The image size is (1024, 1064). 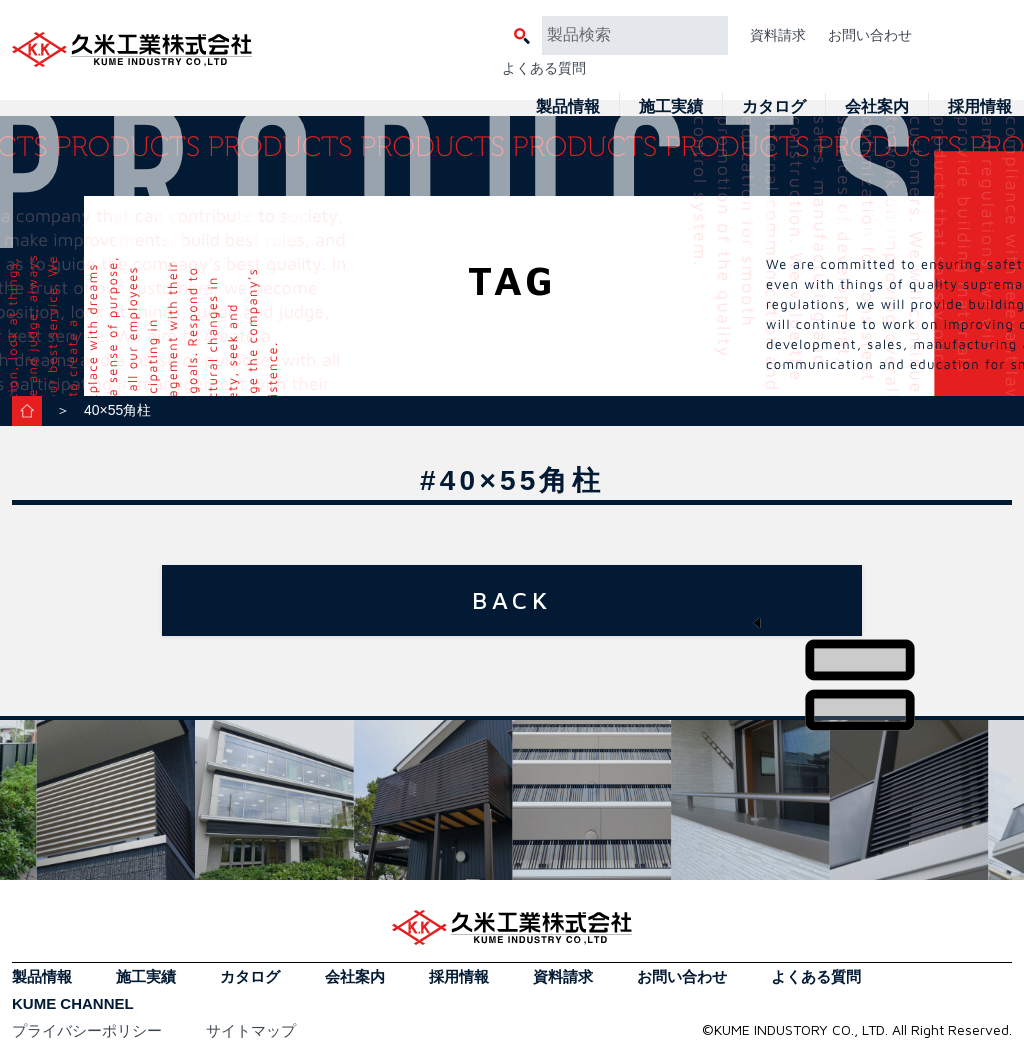 What do you see at coordinates (757, 623) in the screenshot?
I see `go back to the previous screen` at bounding box center [757, 623].